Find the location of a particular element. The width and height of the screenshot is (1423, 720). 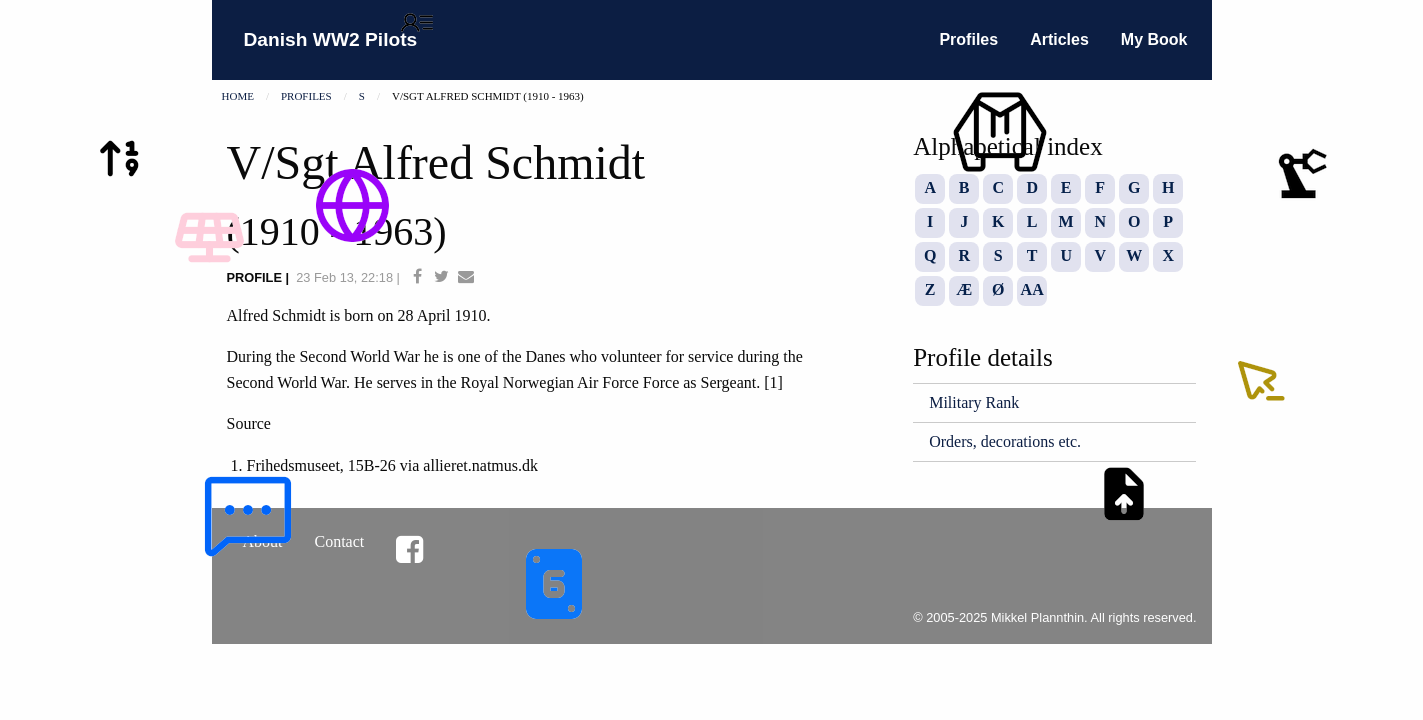

remove a cursor or pointer is located at coordinates (1259, 382).